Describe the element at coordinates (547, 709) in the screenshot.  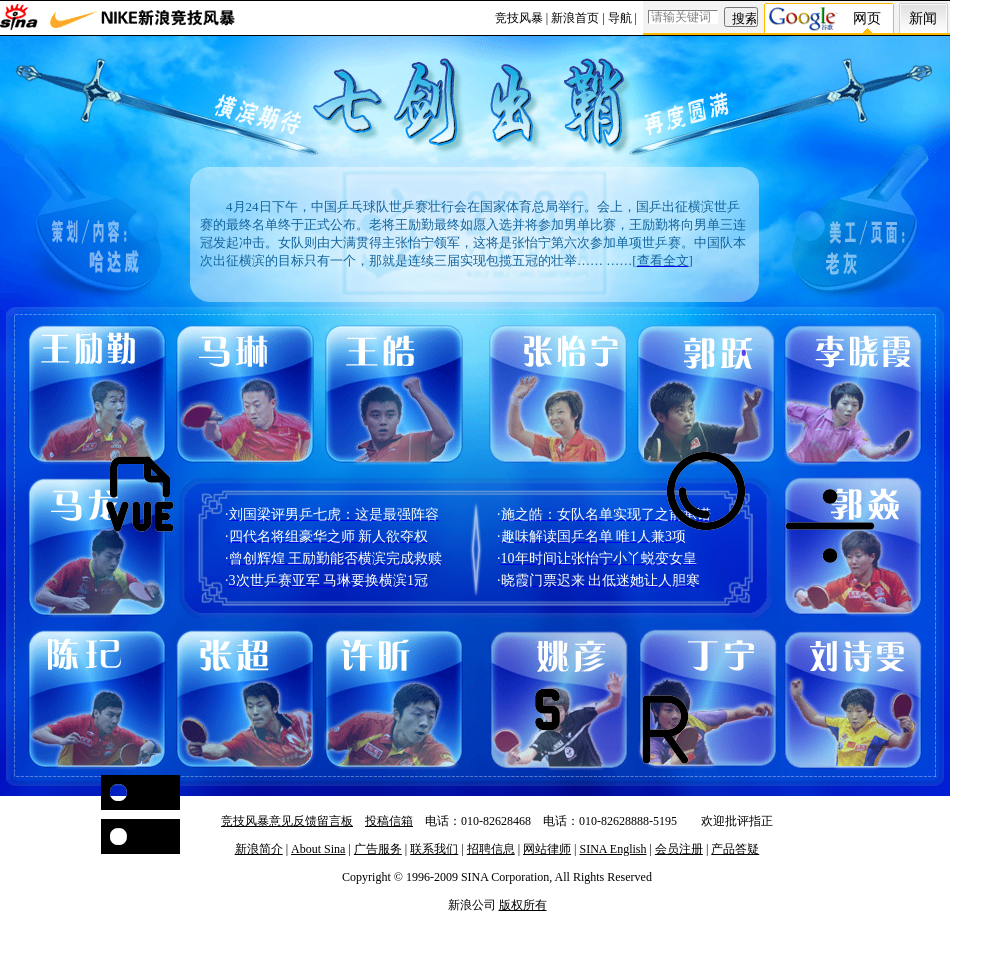
I see `indicates small size option` at that location.